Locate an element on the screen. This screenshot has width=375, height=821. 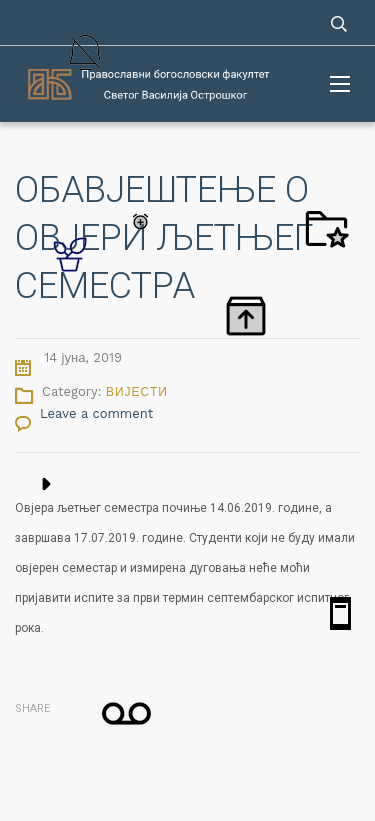
manage mobile advertisement settings is located at coordinates (340, 613).